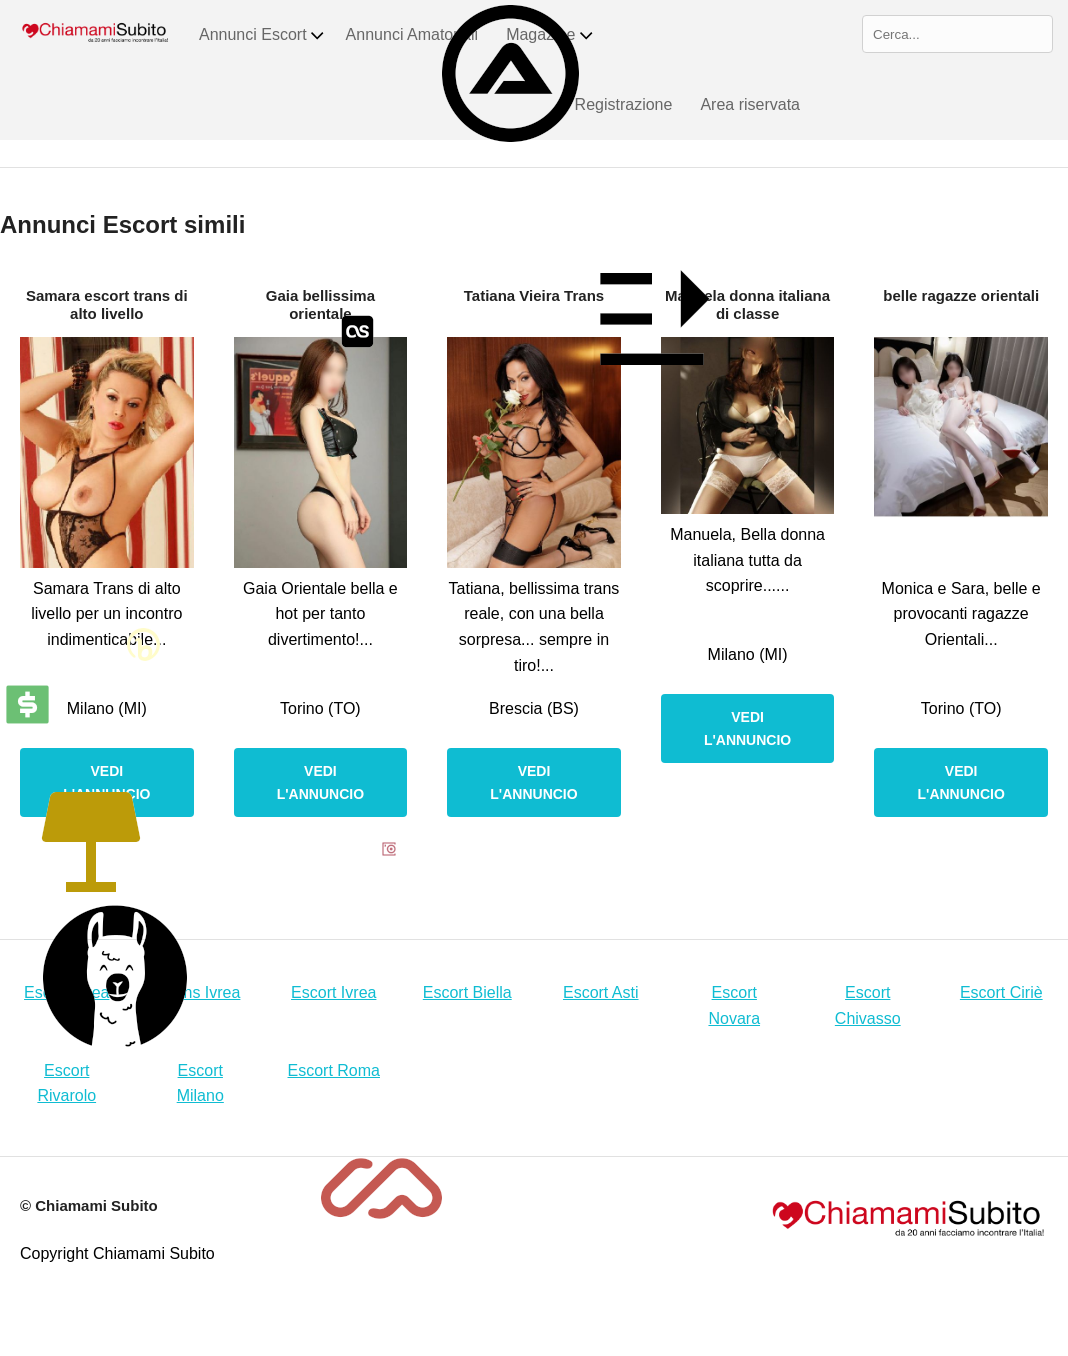 This screenshot has height=1356, width=1068. I want to click on access photo gallery, so click(389, 849).